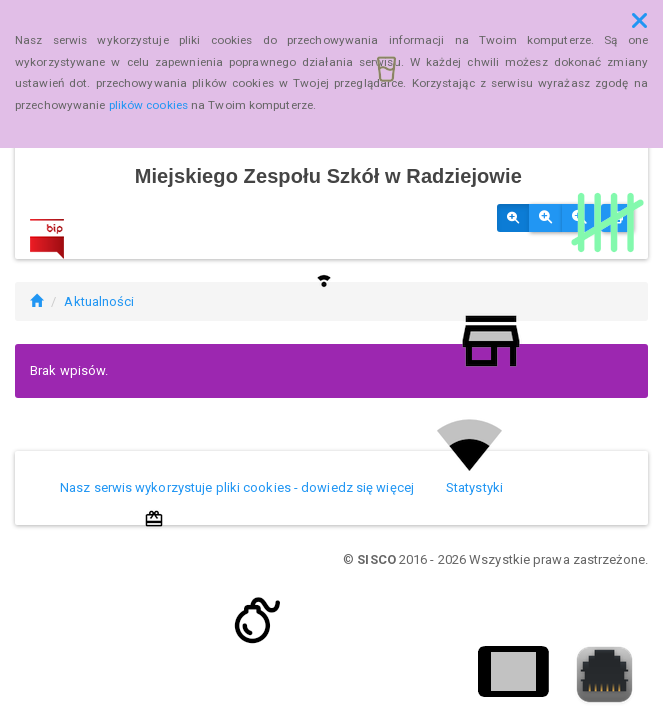  What do you see at coordinates (324, 281) in the screenshot?
I see `calibrate compass or direction sensor` at bounding box center [324, 281].